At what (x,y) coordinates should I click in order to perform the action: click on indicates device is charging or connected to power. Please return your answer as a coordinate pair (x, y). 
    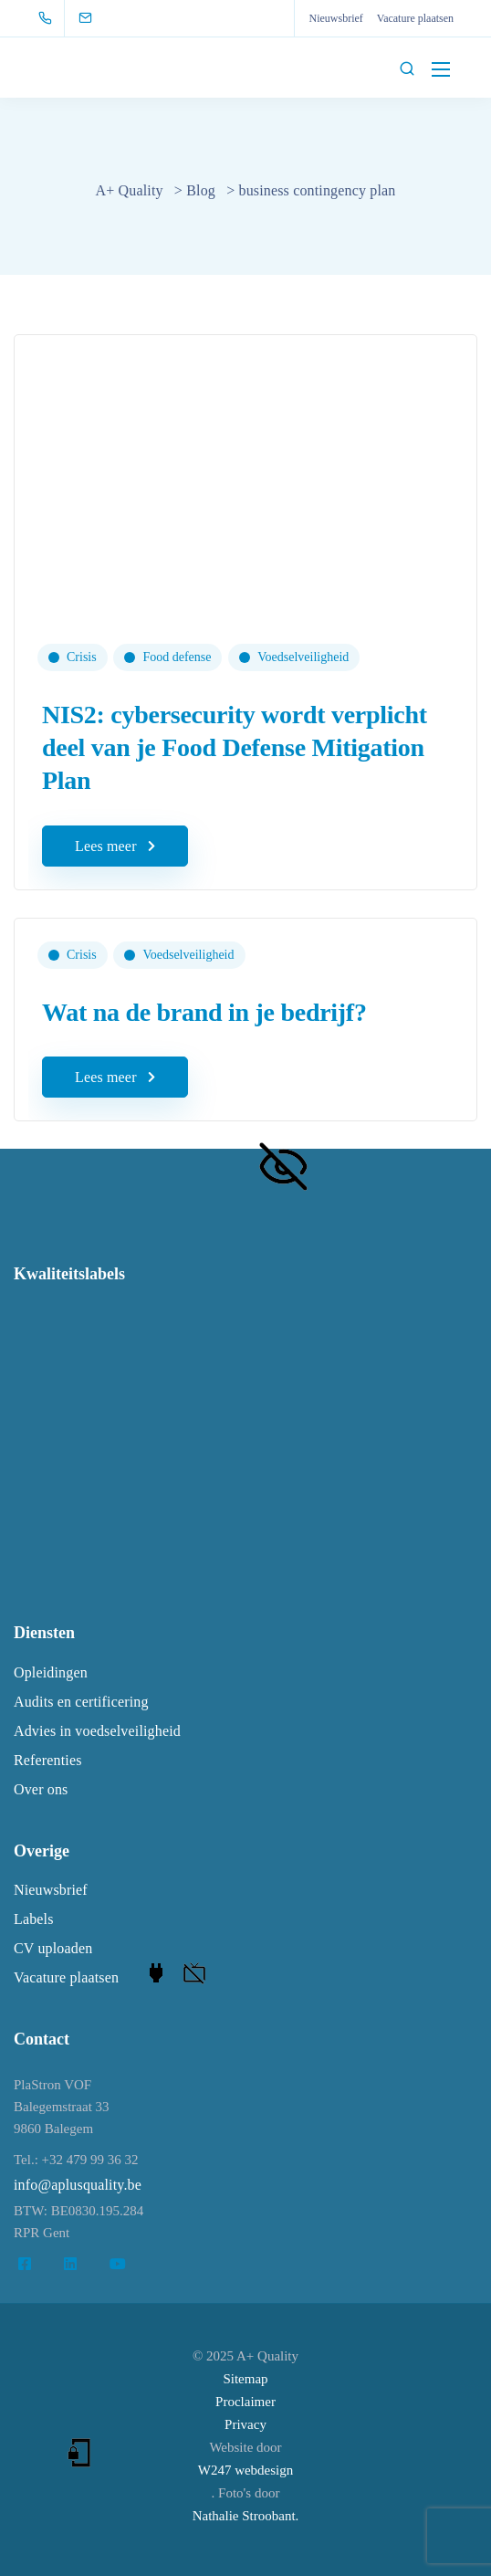
    Looking at the image, I should click on (156, 1973).